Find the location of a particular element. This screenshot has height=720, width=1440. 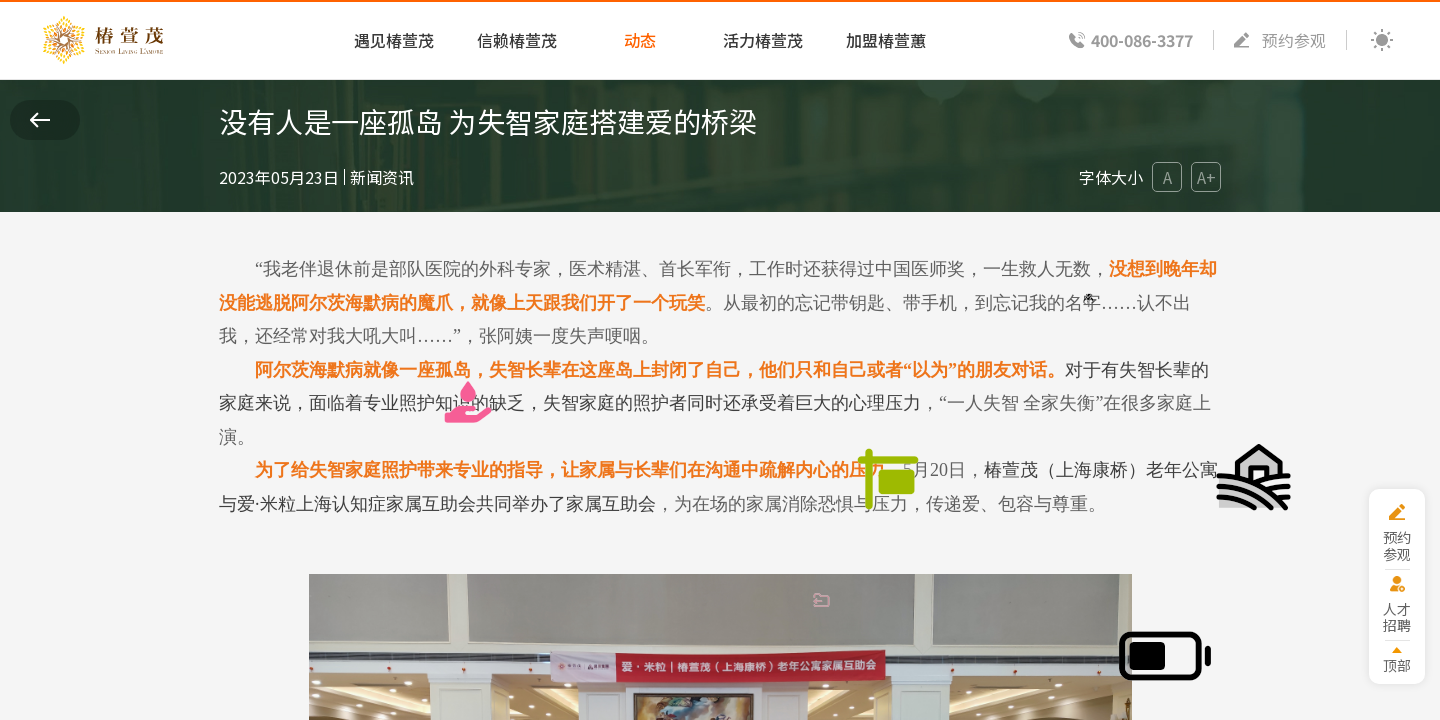

a signpost or location marker is located at coordinates (888, 479).